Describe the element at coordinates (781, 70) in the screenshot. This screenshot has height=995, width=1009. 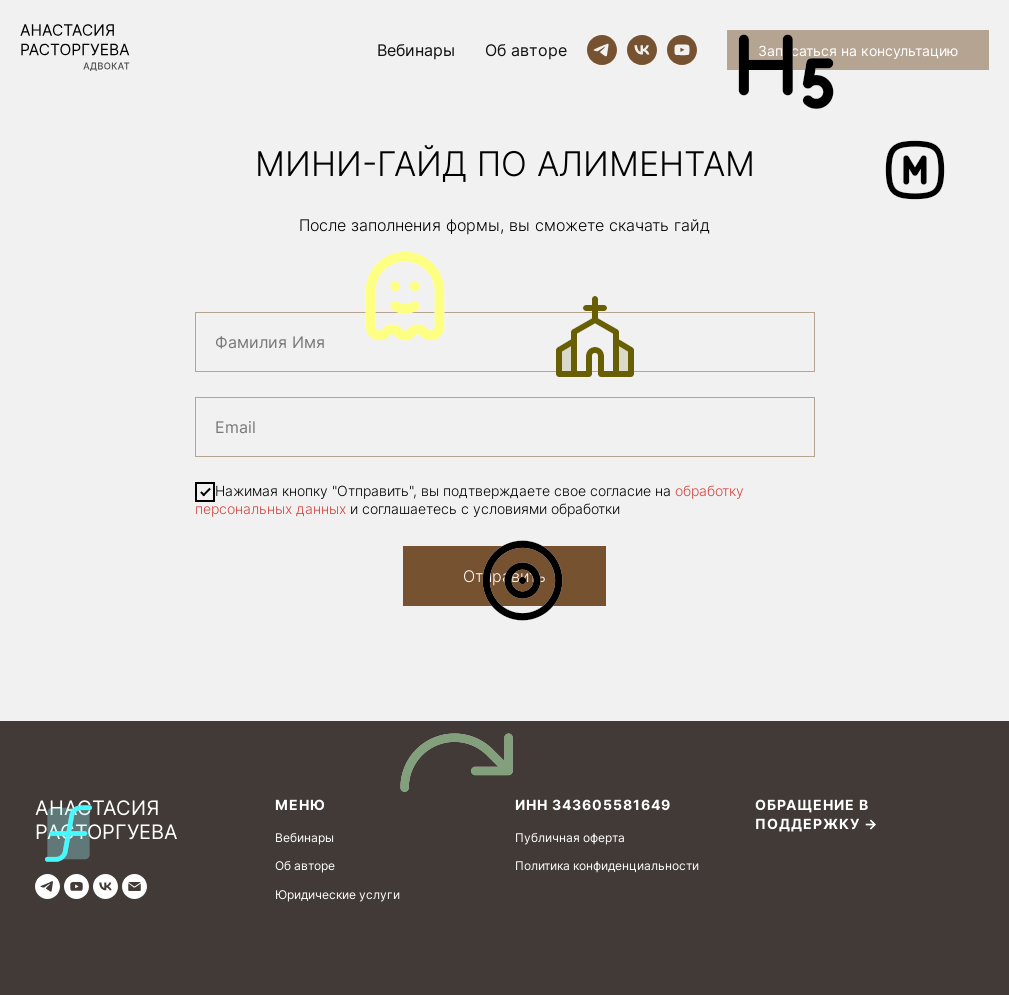
I see `format text as heading level 5` at that location.